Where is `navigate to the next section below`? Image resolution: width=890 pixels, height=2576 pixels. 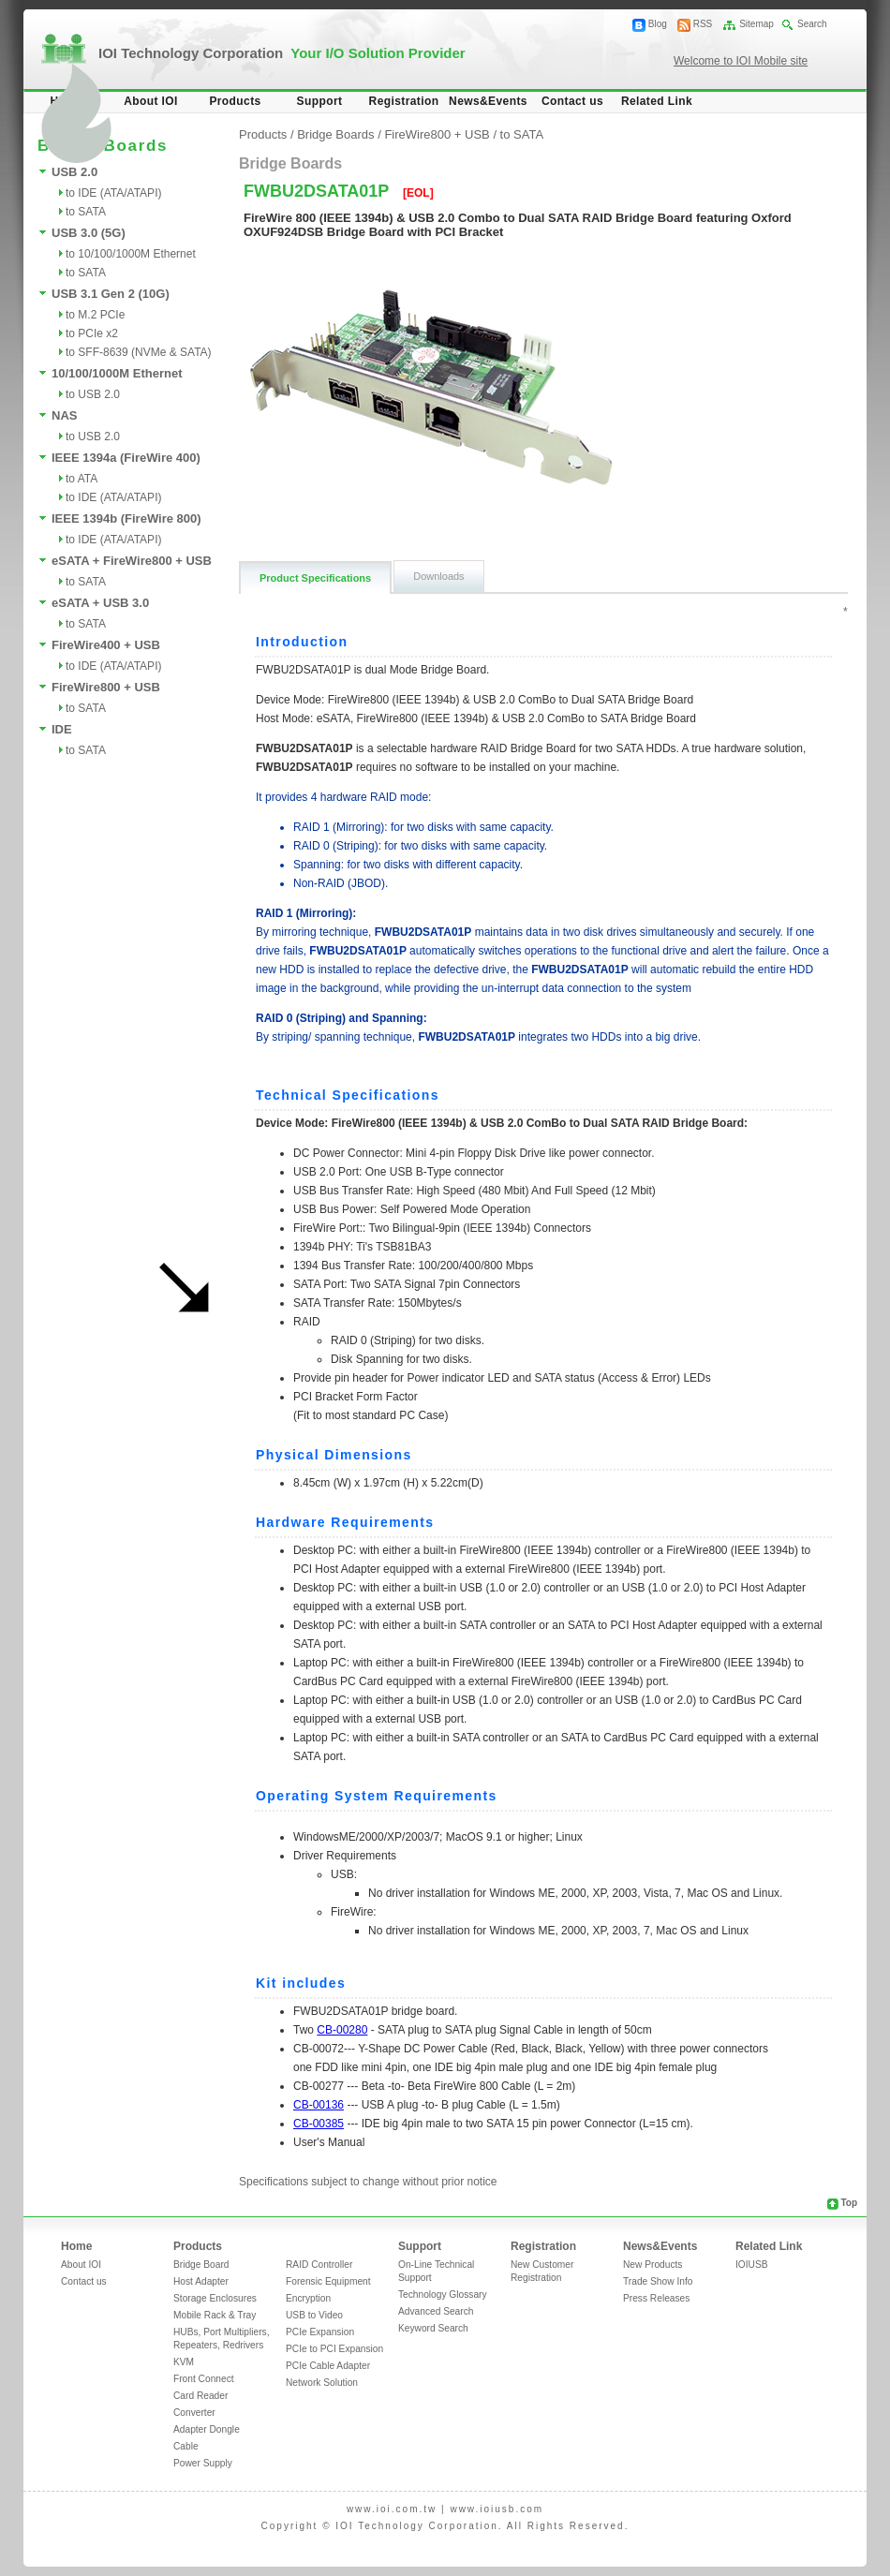 navigate to the next section below is located at coordinates (185, 1288).